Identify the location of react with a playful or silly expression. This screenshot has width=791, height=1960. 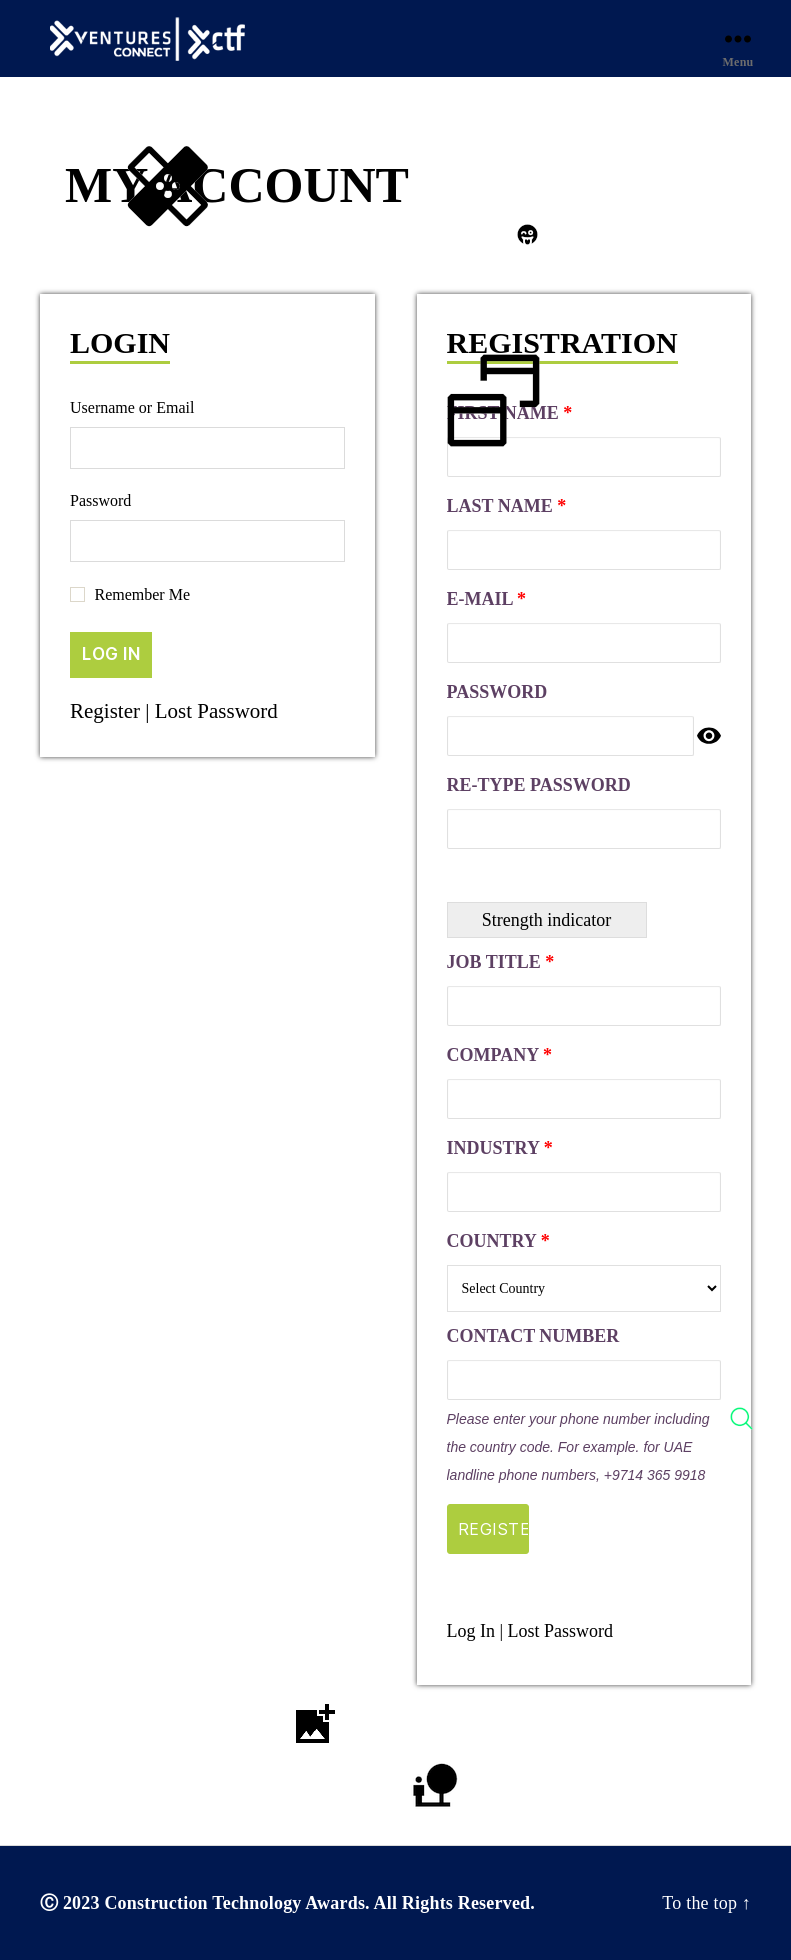
(527, 234).